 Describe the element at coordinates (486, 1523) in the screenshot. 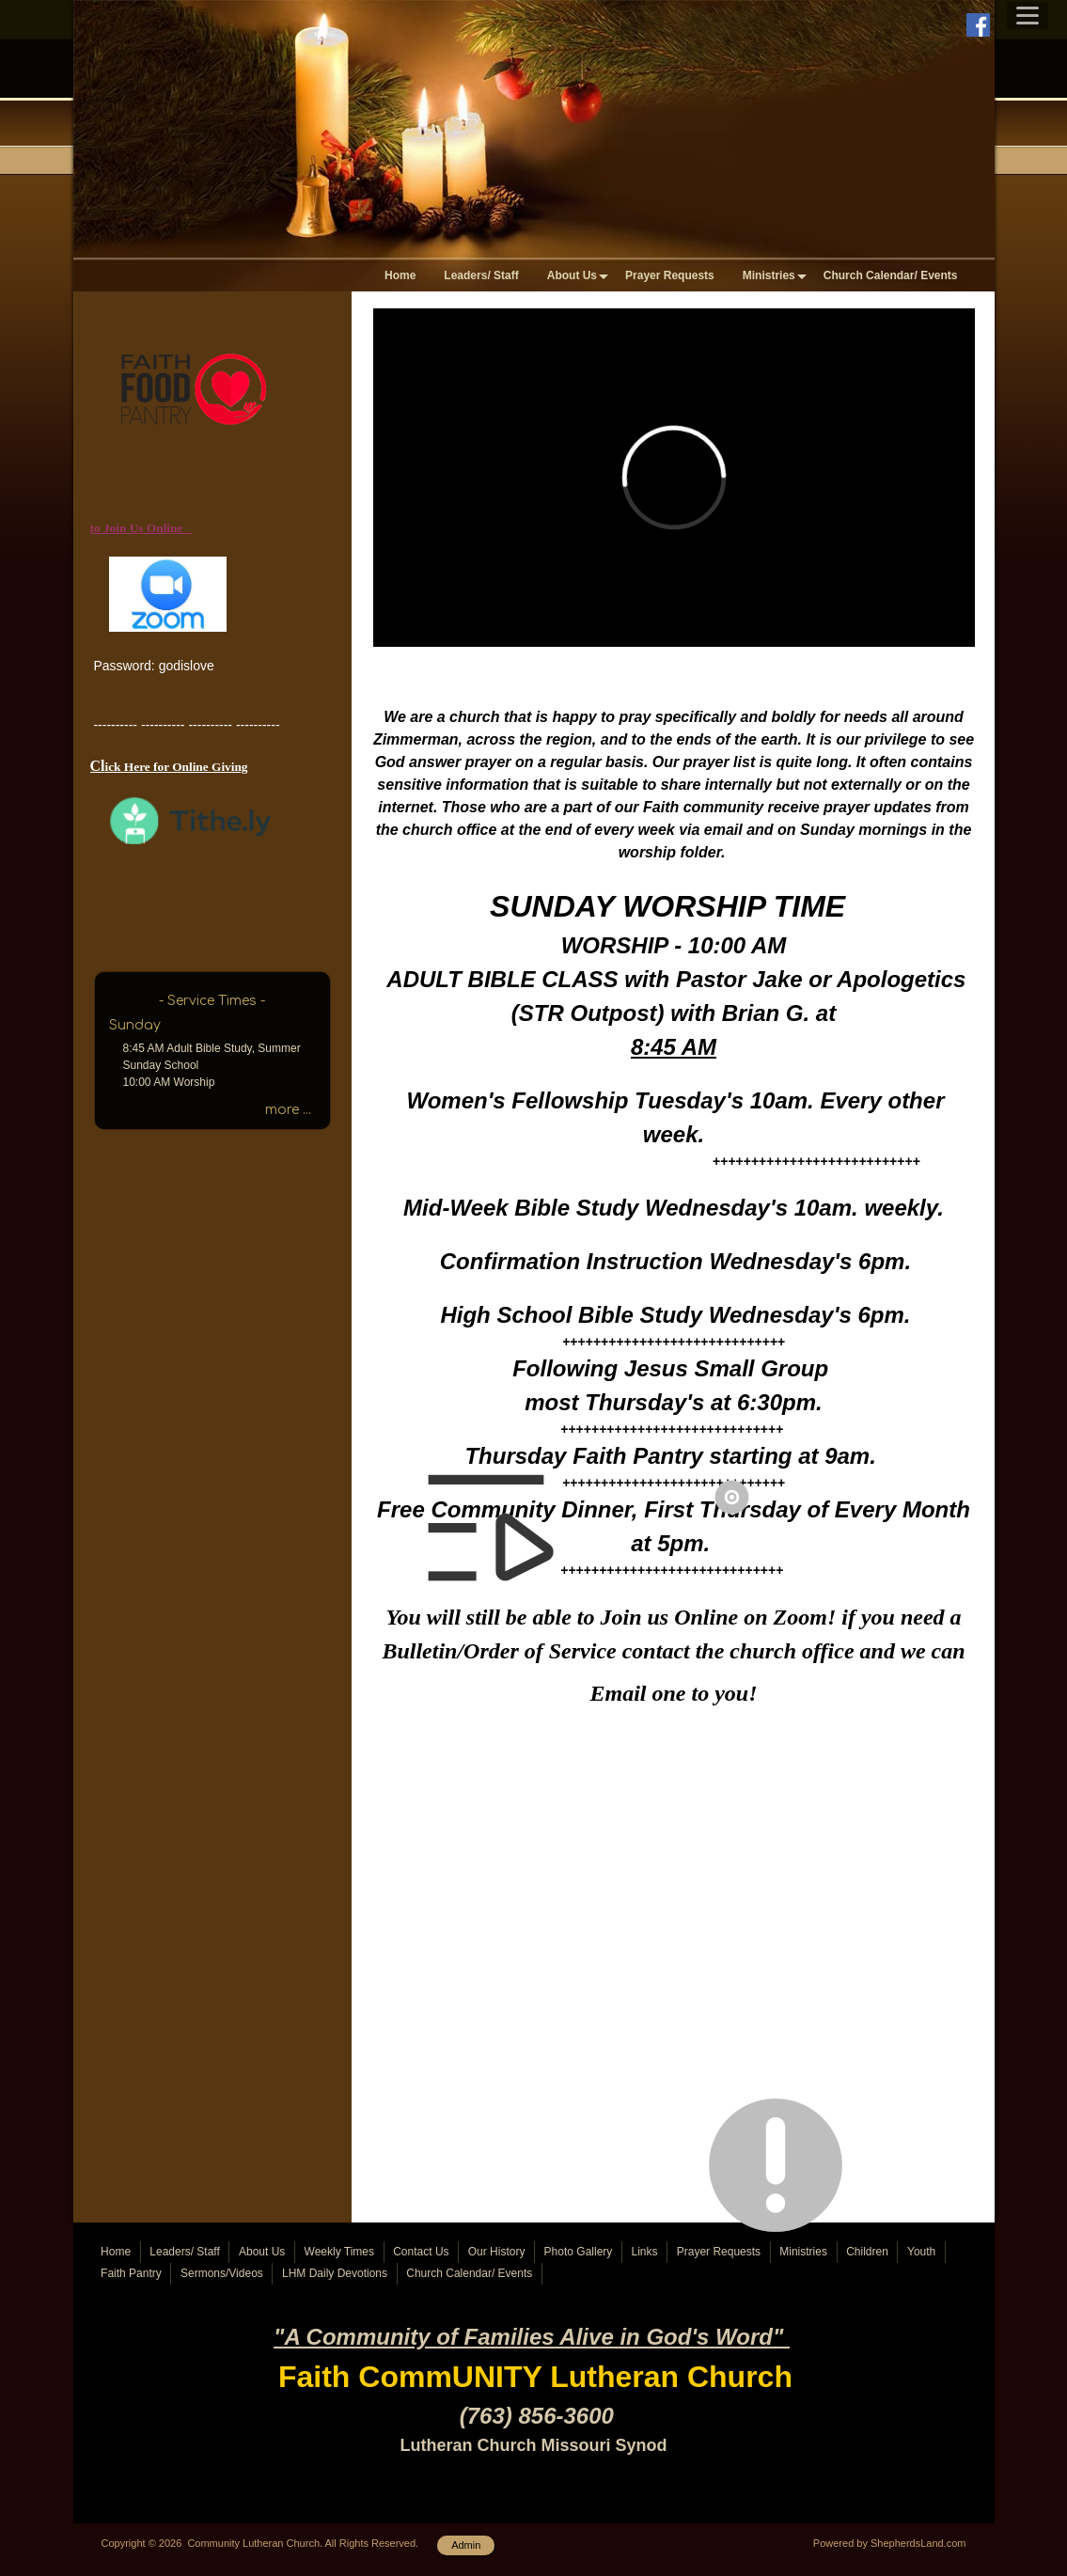

I see `view or manage the play queue` at that location.